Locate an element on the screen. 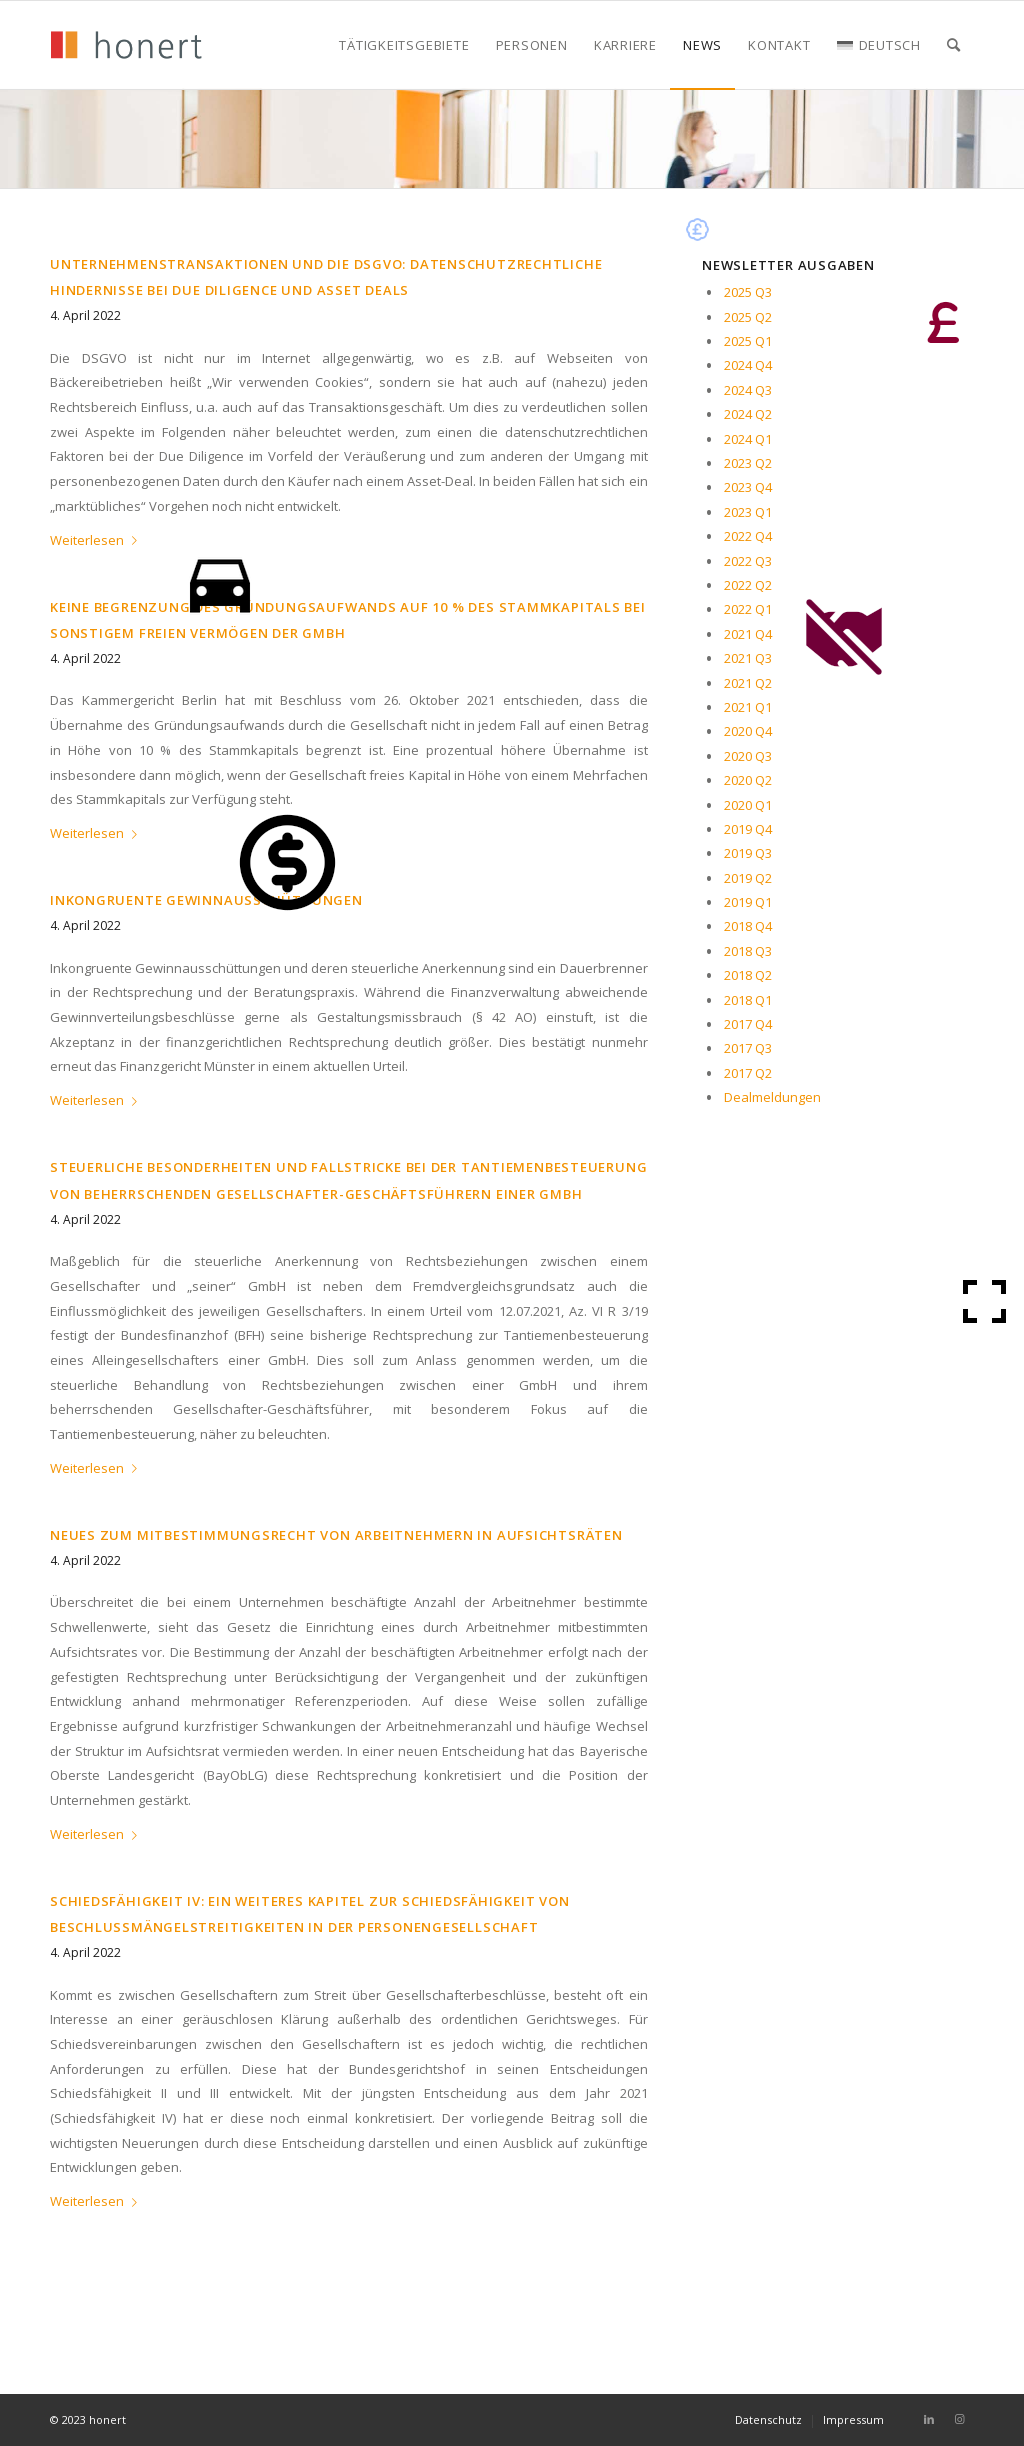 Image resolution: width=1024 pixels, height=2446 pixels. view account balance or financial summary is located at coordinates (287, 862).